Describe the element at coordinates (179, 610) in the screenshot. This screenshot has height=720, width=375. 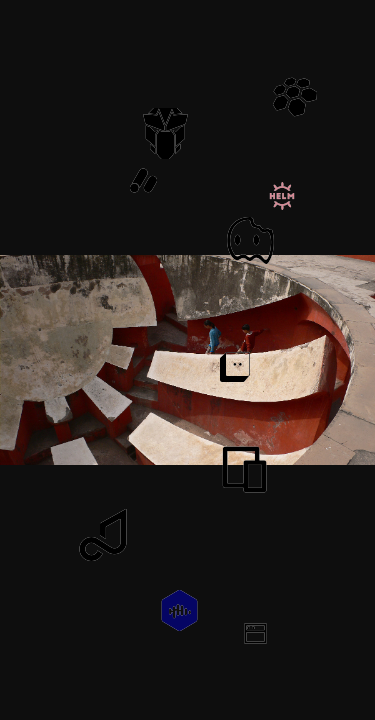
I see `open the Castbox podcast app` at that location.